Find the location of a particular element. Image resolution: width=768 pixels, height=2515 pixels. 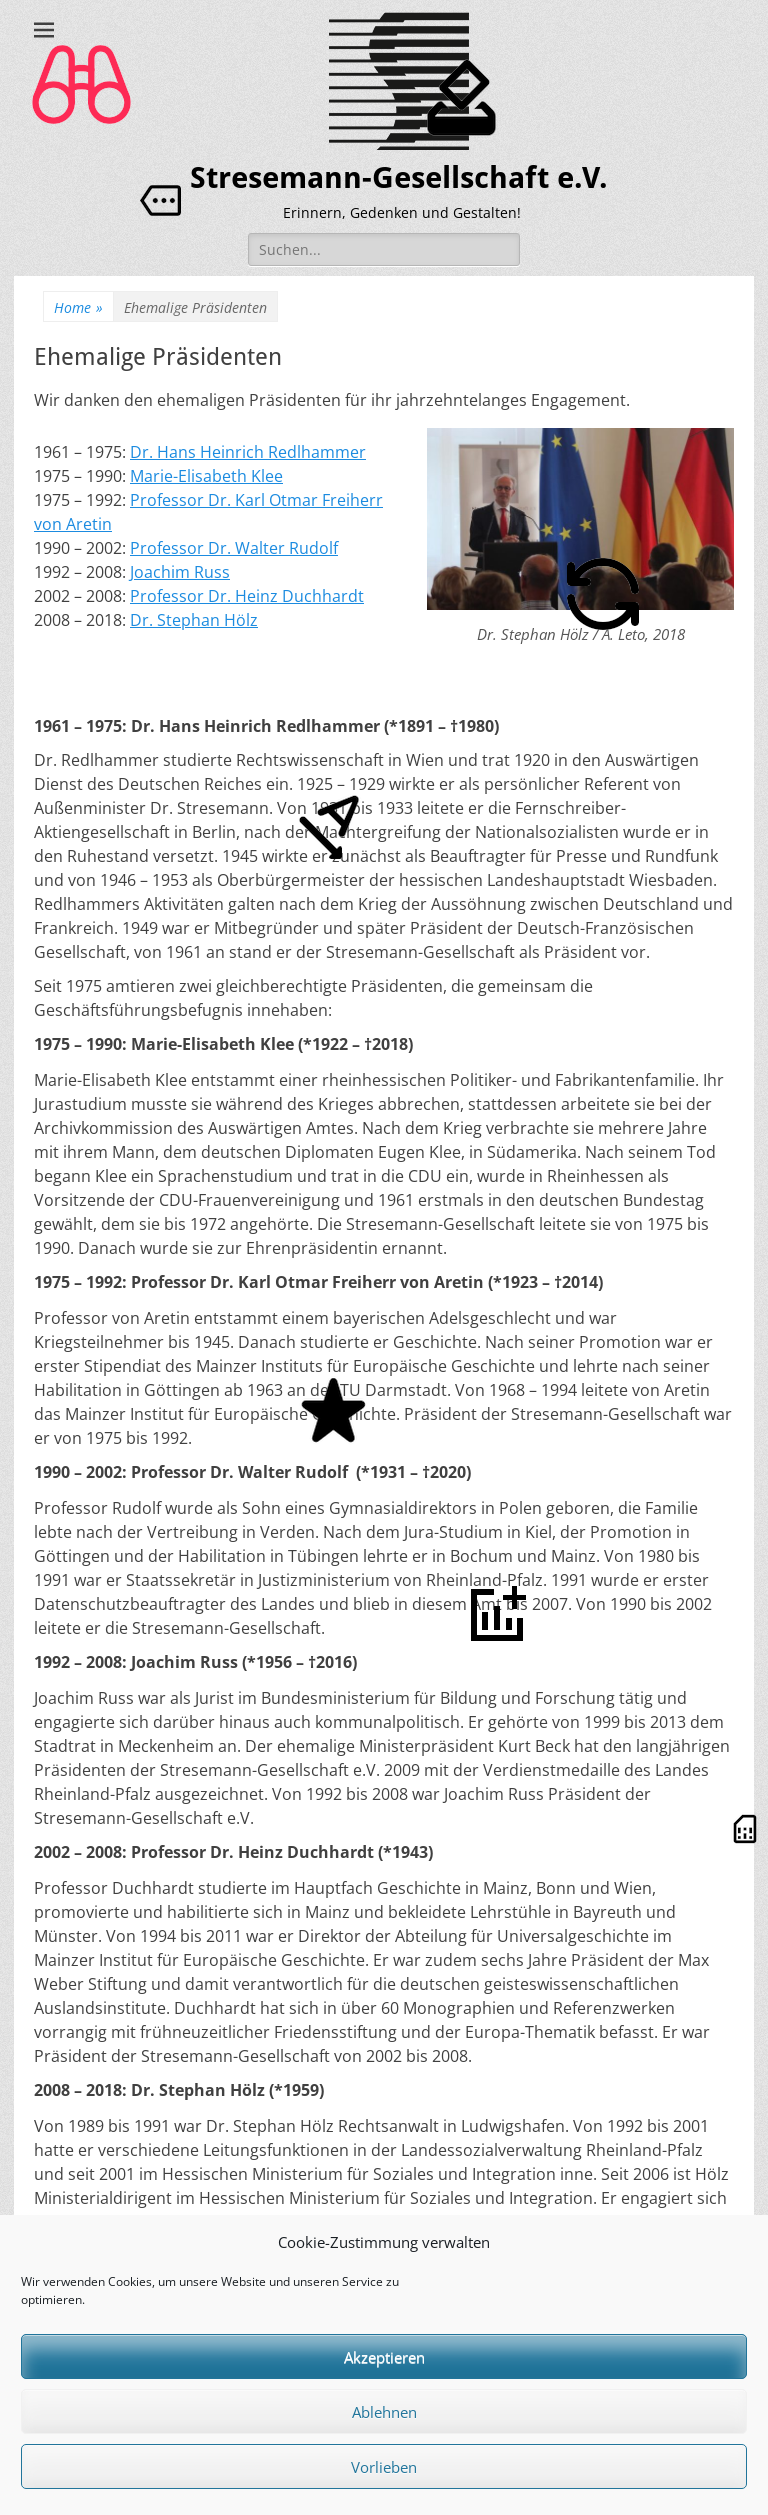

search or explore content is located at coordinates (81, 84).